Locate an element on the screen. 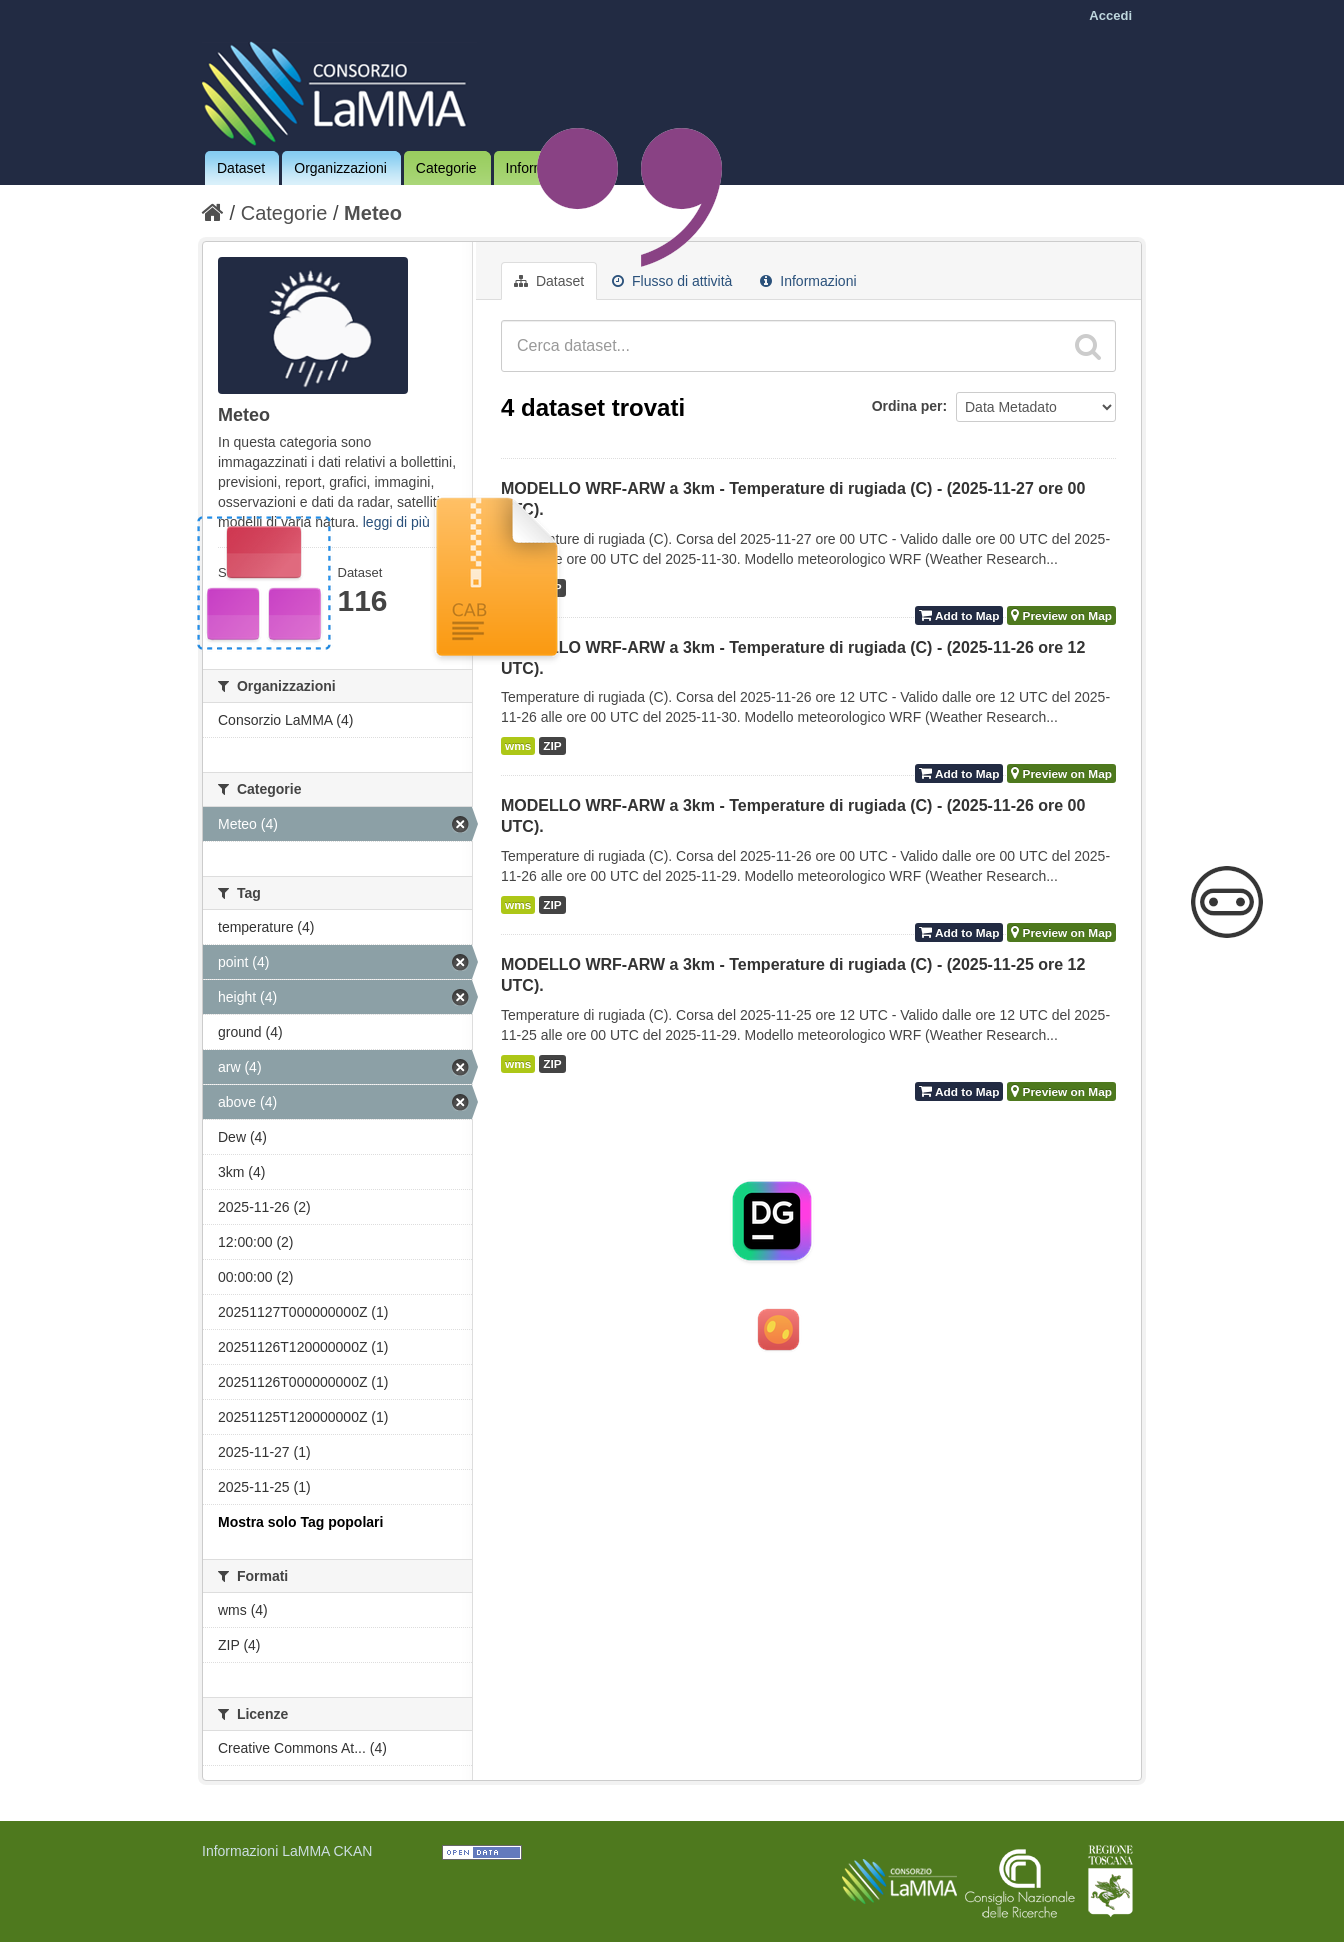 The width and height of the screenshot is (1344, 1942). launch the GNOME Robots game is located at coordinates (1227, 902).